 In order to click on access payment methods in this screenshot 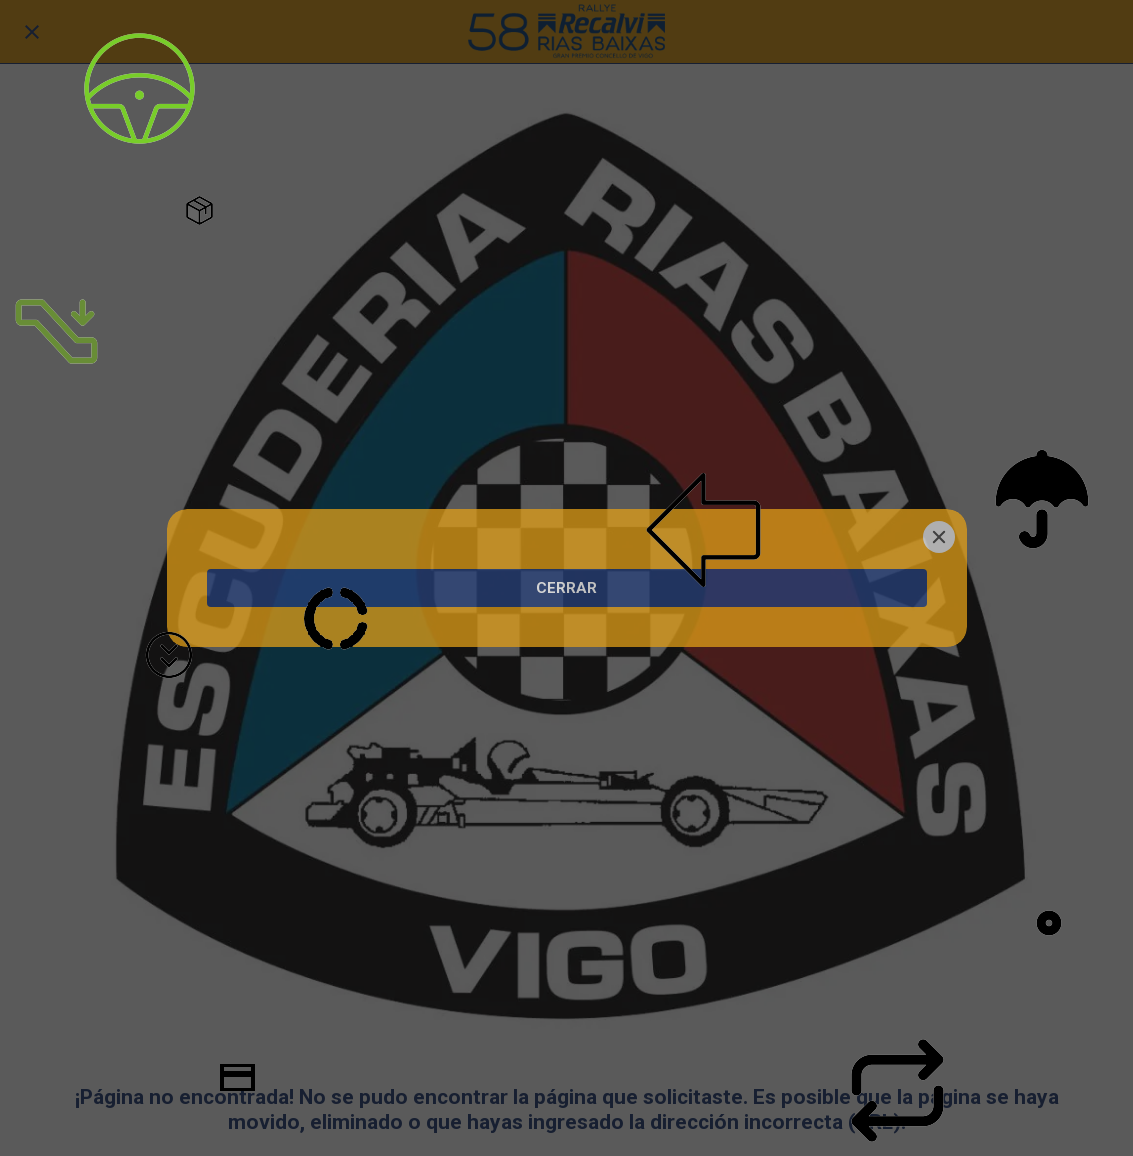, I will do `click(237, 1077)`.